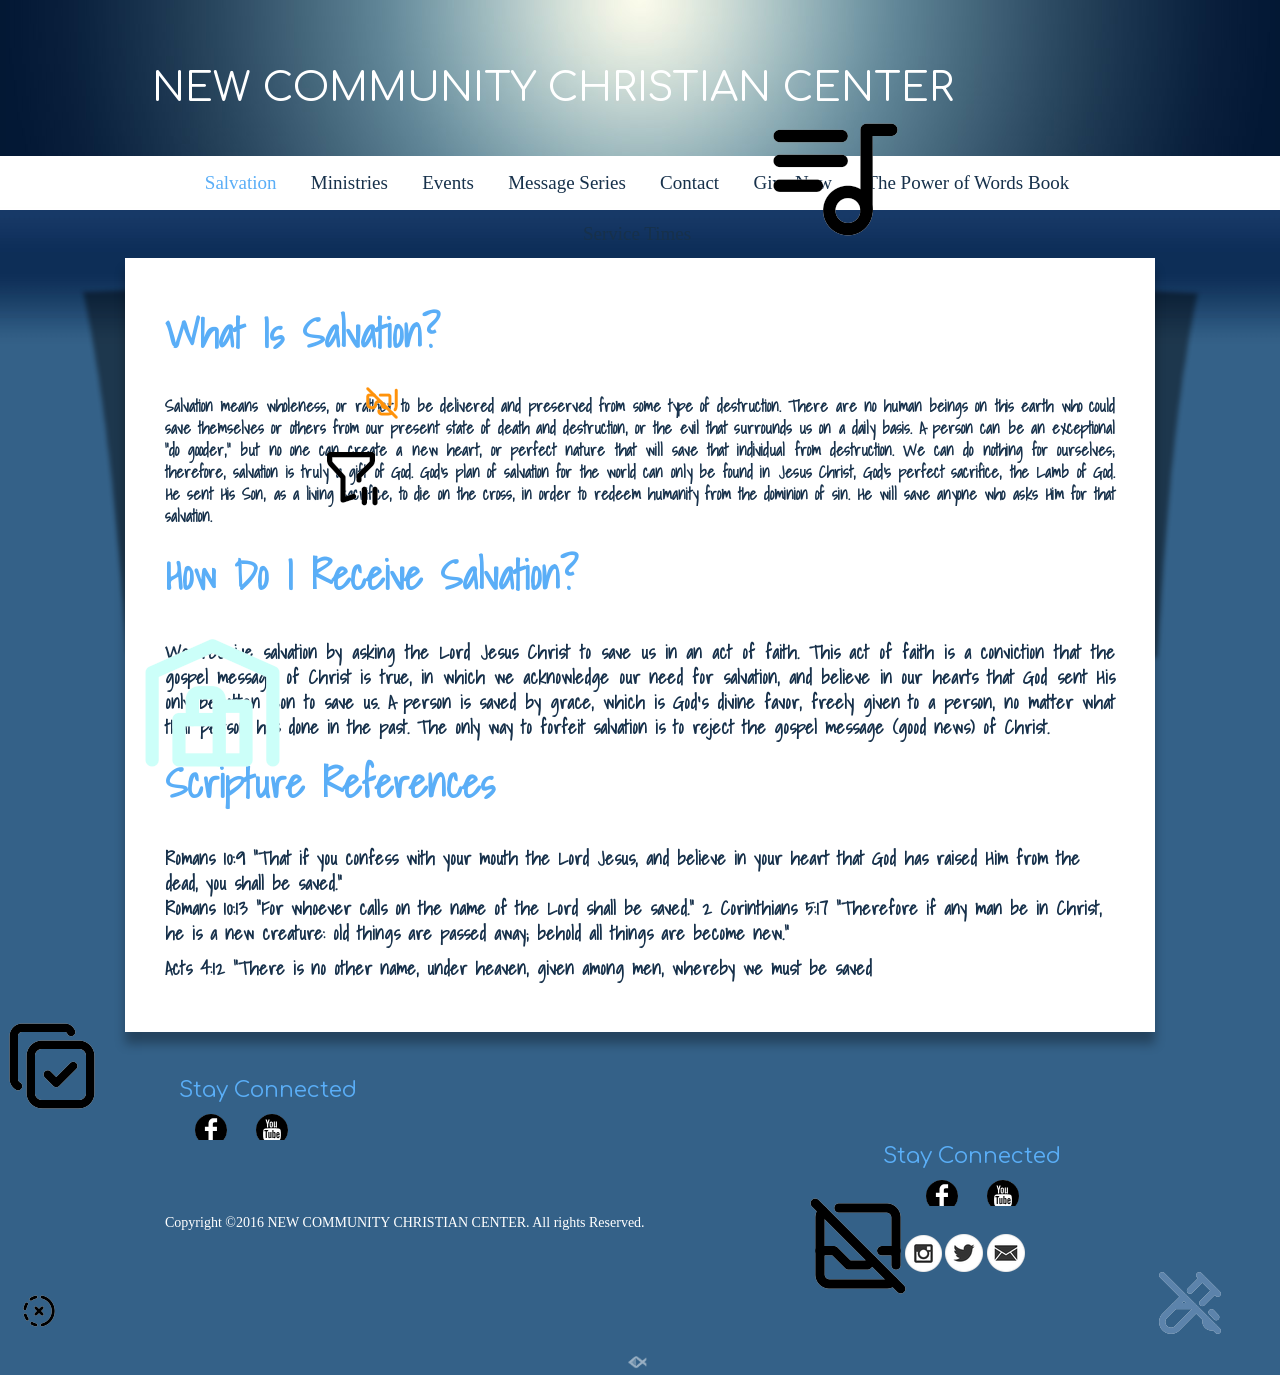 This screenshot has height=1375, width=1280. Describe the element at coordinates (835, 179) in the screenshot. I see `view your music playlist` at that location.